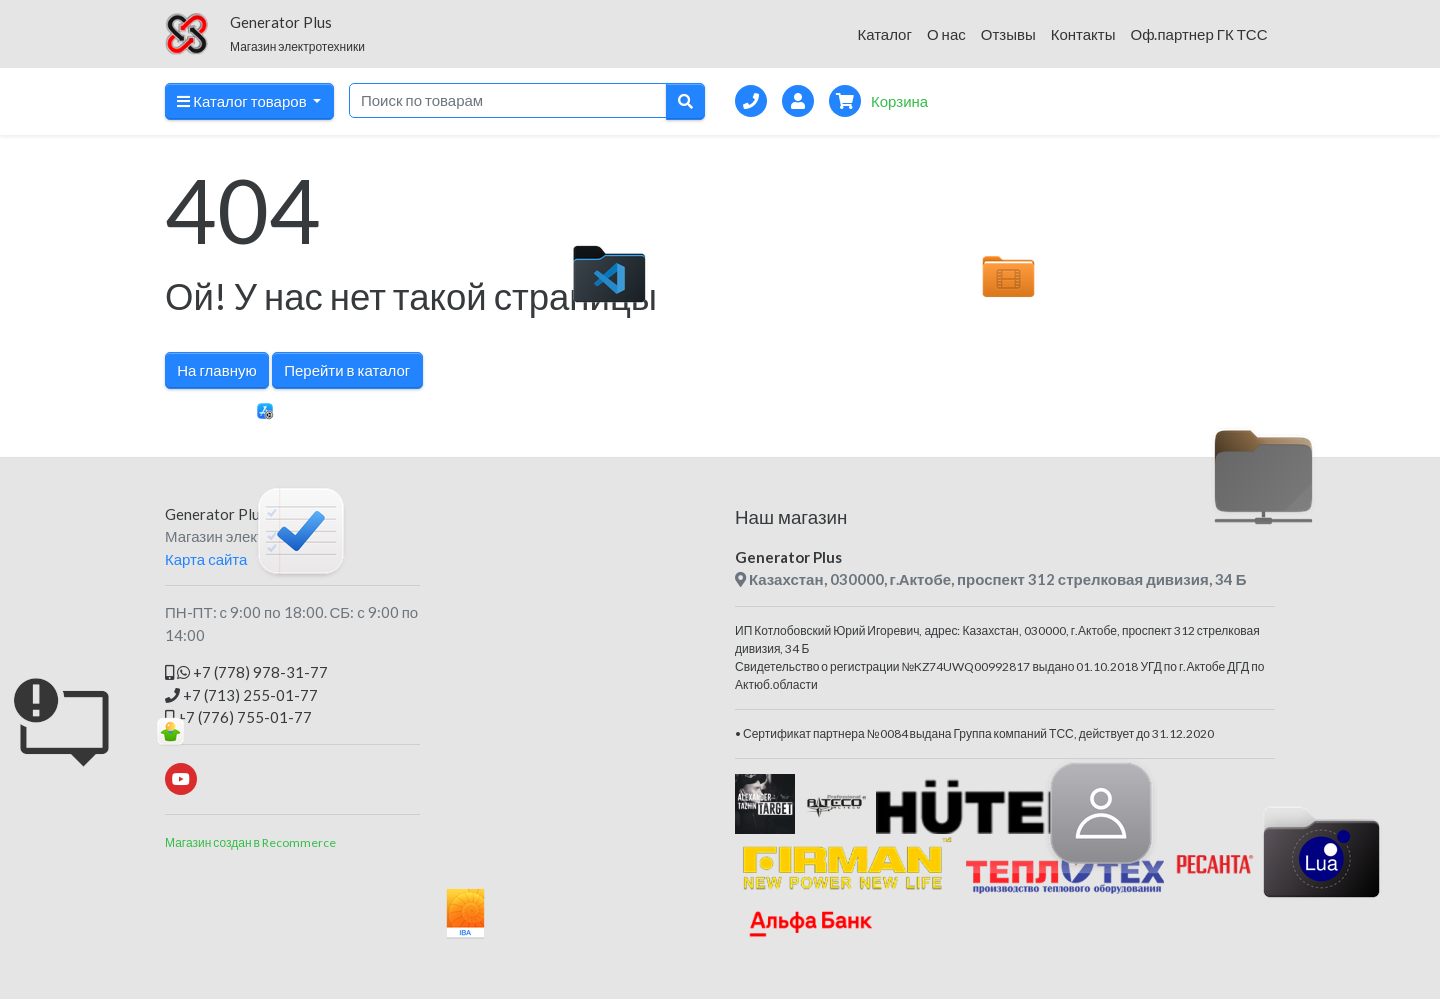  I want to click on access files stored on a remote server or network location, so click(1263, 475).